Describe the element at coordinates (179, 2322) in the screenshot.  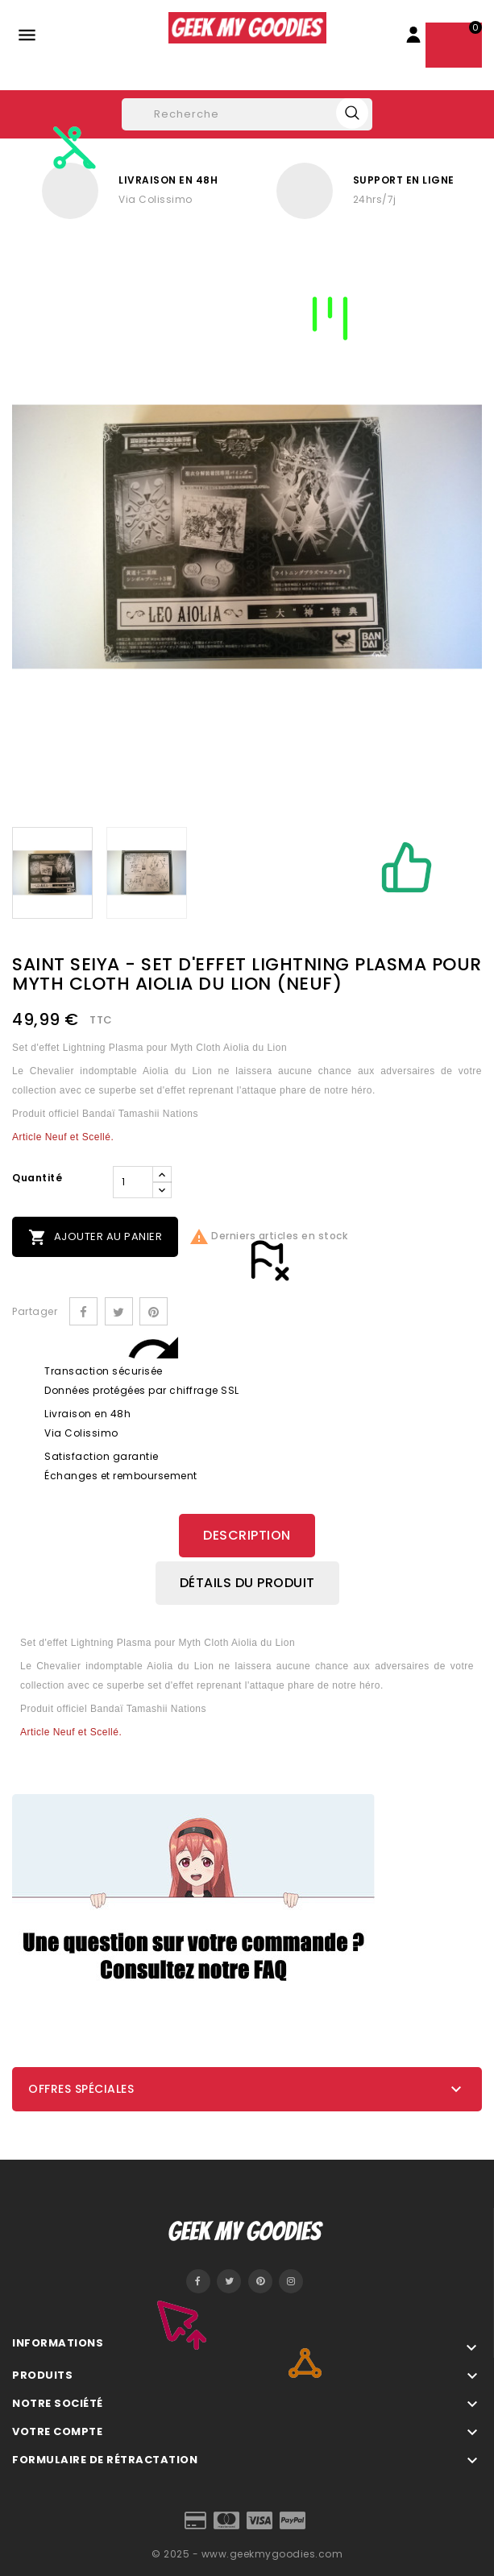
I see `scroll to top of page` at that location.